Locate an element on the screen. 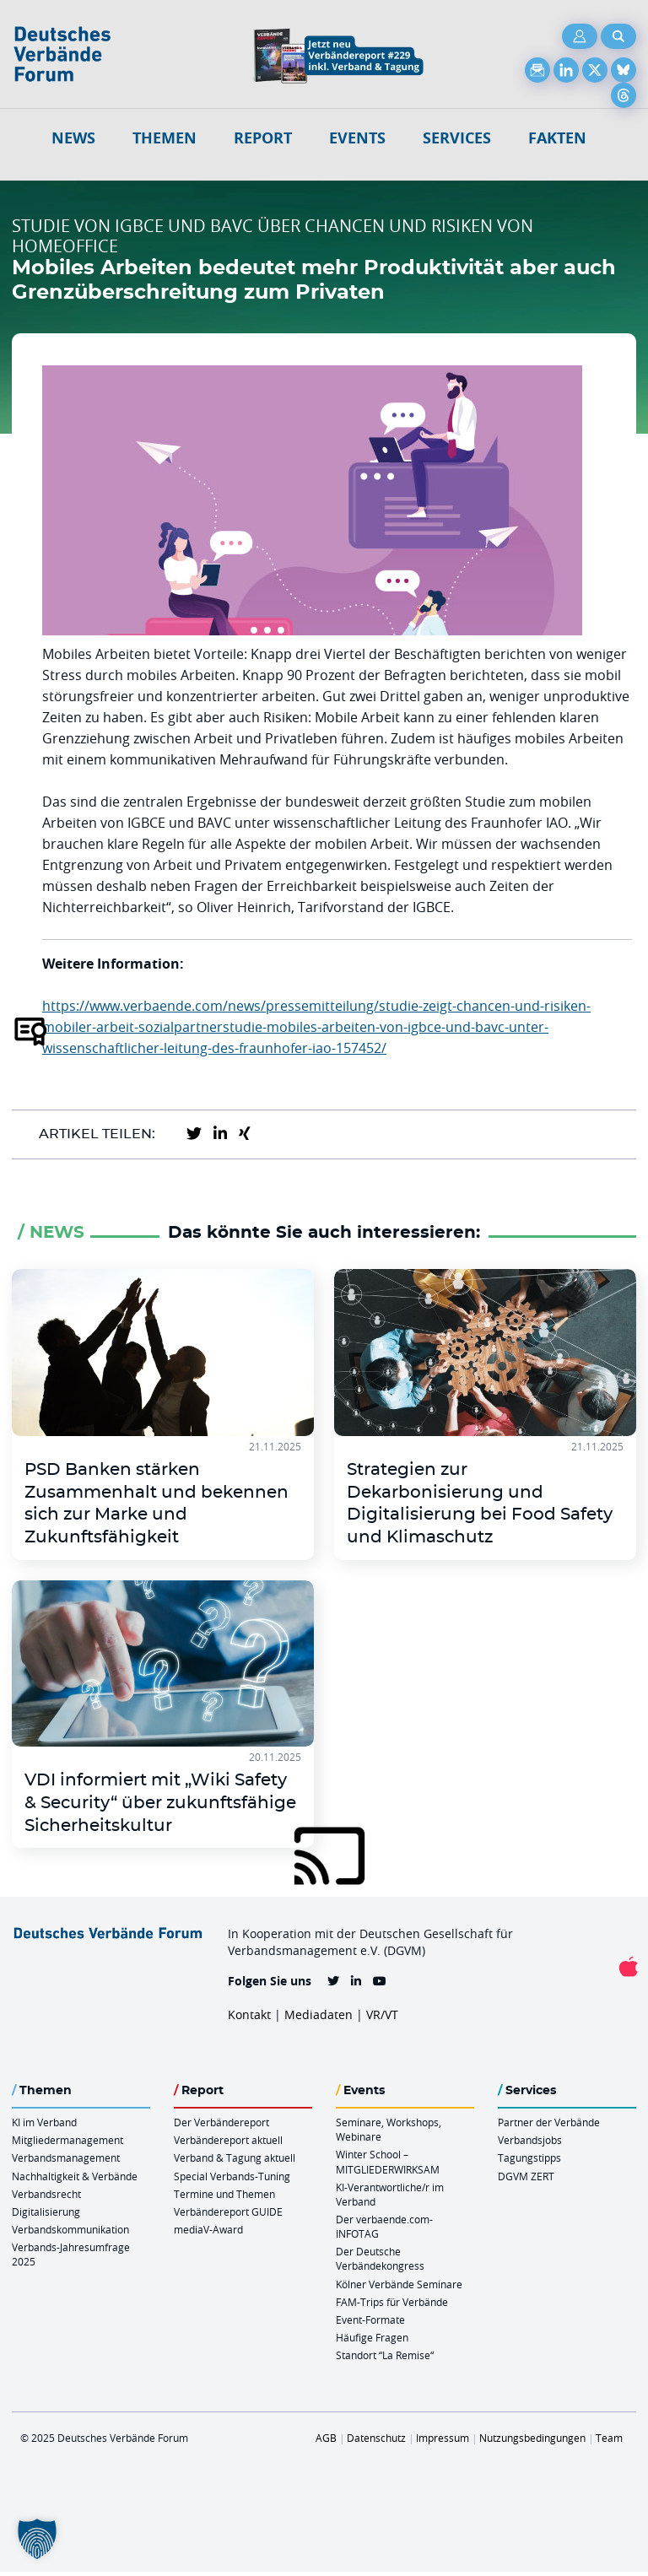 The image size is (648, 2576). apple brand or product indicator is located at coordinates (629, 1968).